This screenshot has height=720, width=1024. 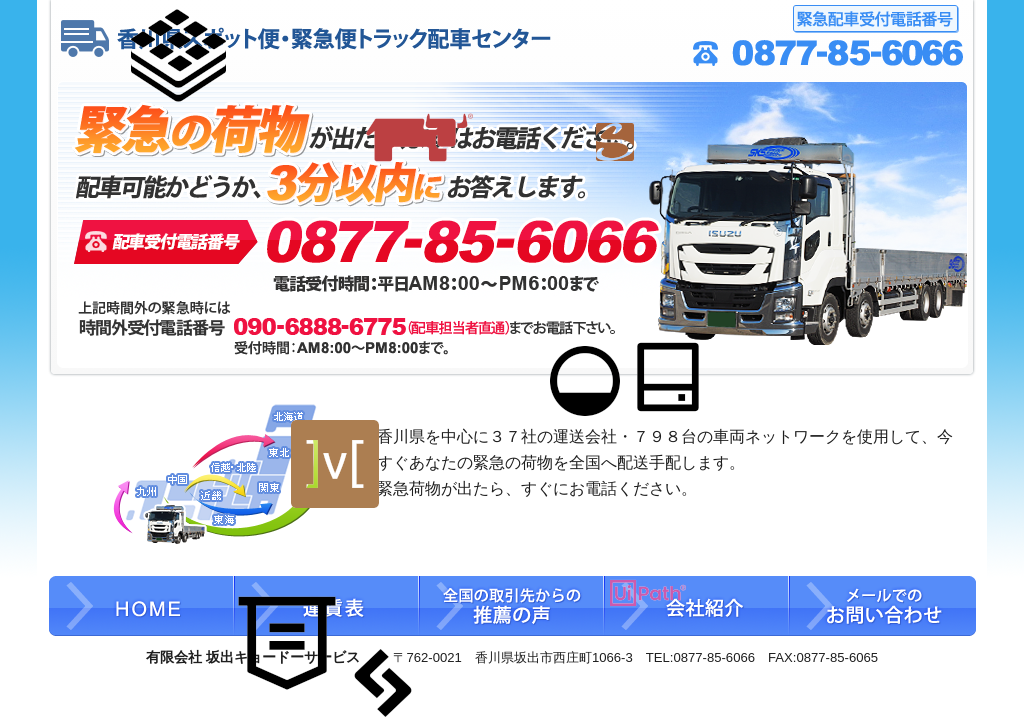 I want to click on open the Sunrise calendar app, so click(x=585, y=381).